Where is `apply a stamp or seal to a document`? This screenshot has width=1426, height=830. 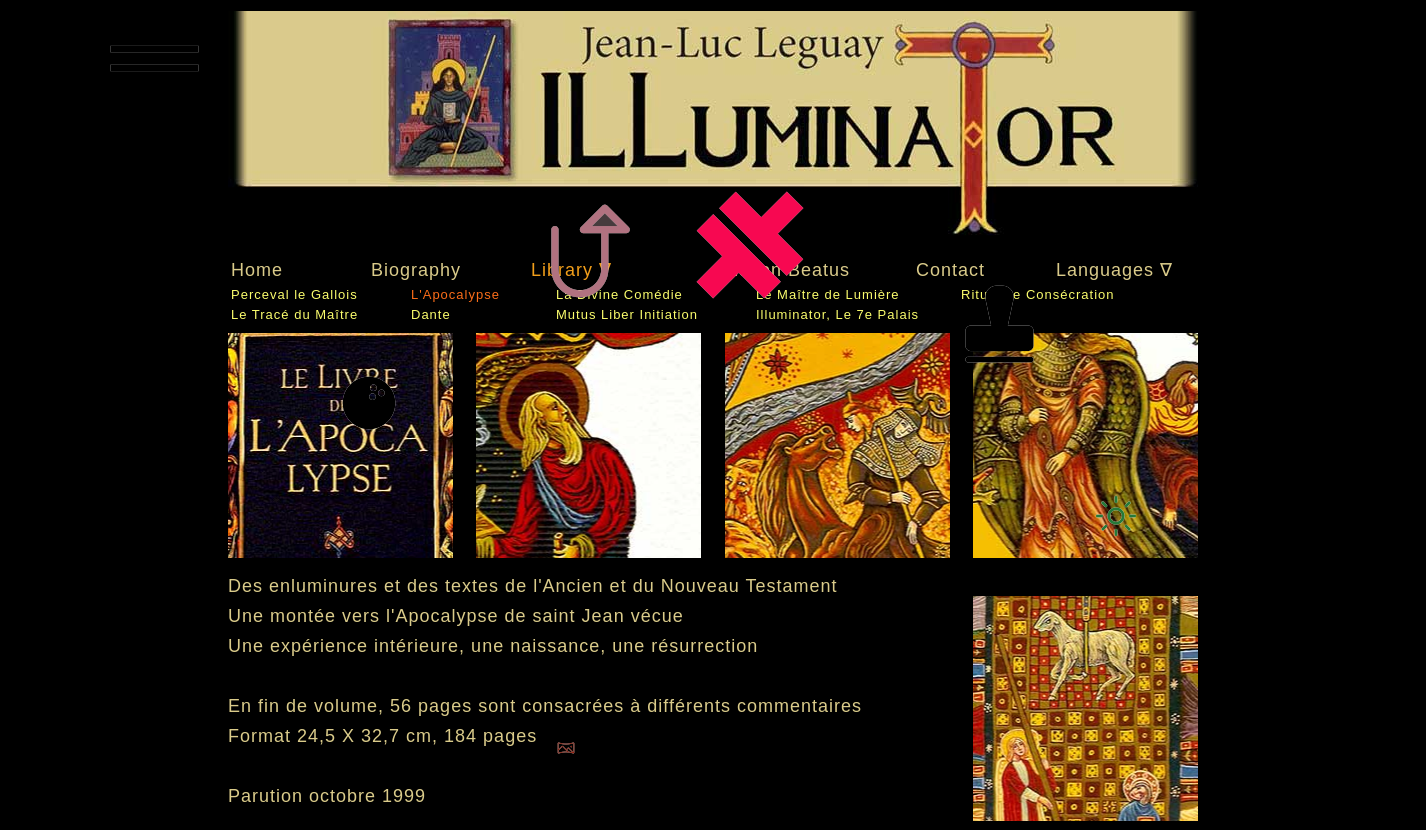 apply a stamp or seal to a document is located at coordinates (999, 325).